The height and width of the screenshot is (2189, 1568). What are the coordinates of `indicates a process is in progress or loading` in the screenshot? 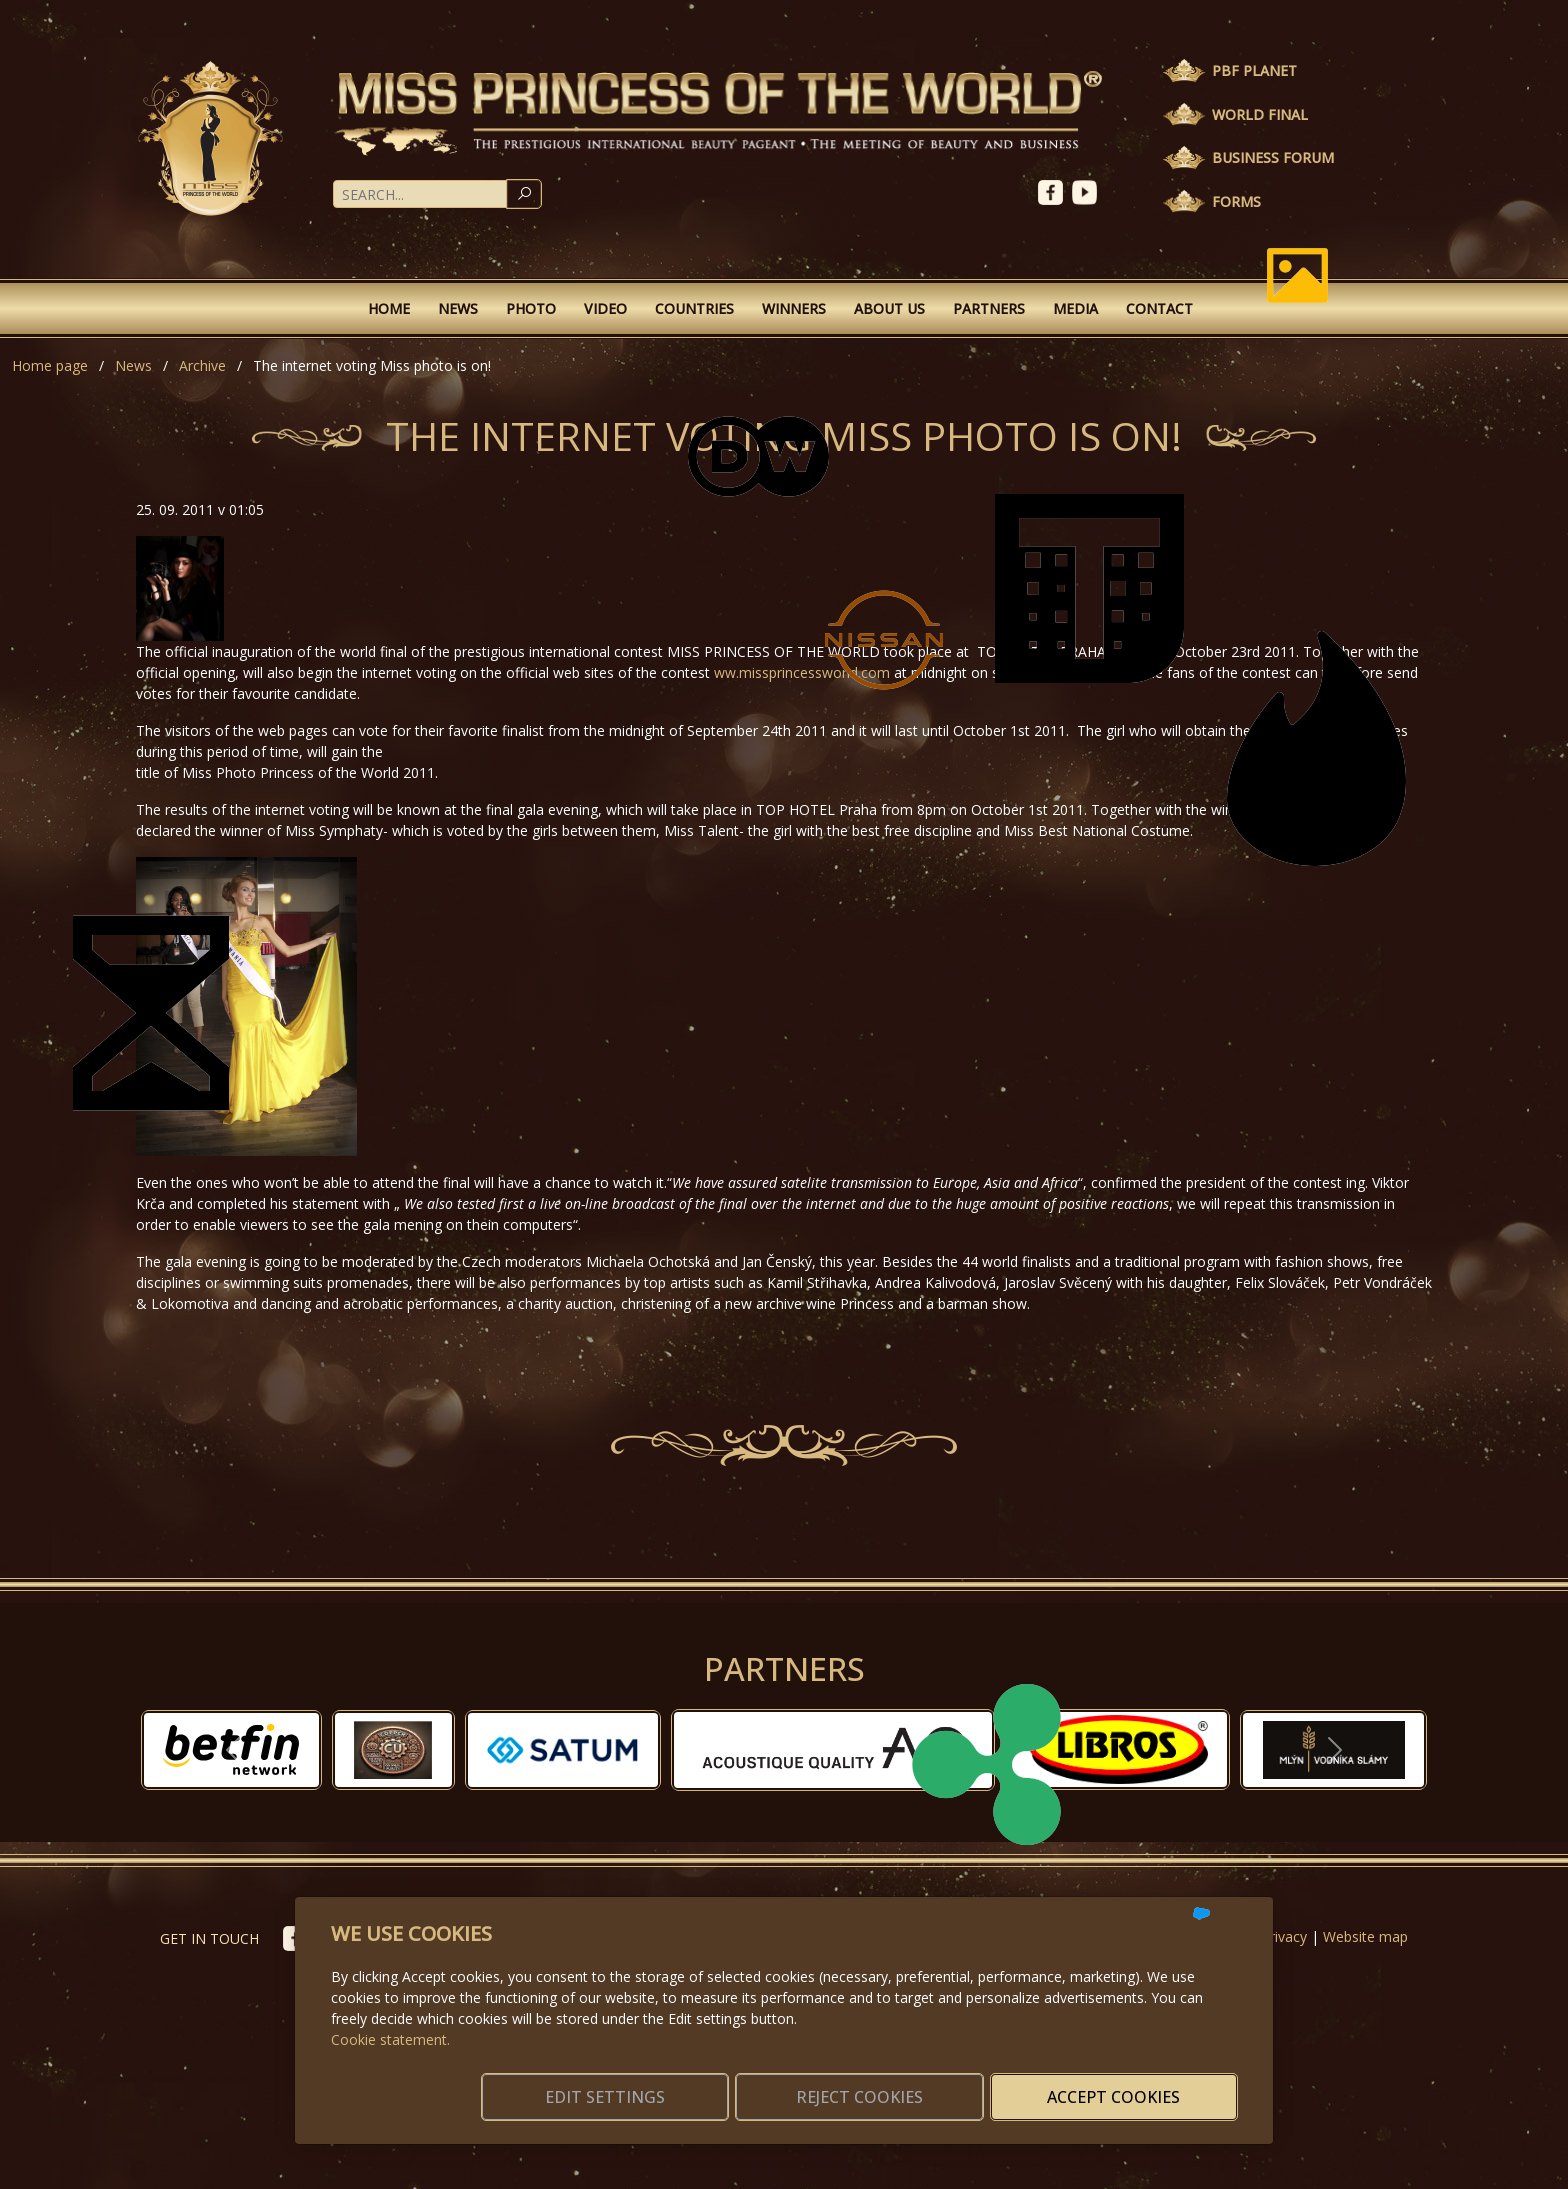 It's located at (151, 1013).